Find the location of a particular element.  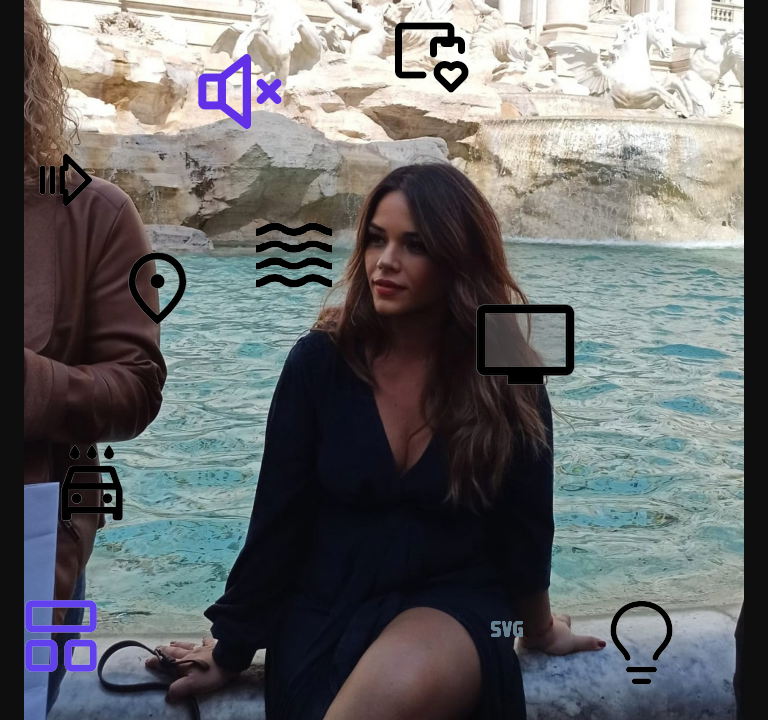

skip forward or jump to the end is located at coordinates (64, 180).